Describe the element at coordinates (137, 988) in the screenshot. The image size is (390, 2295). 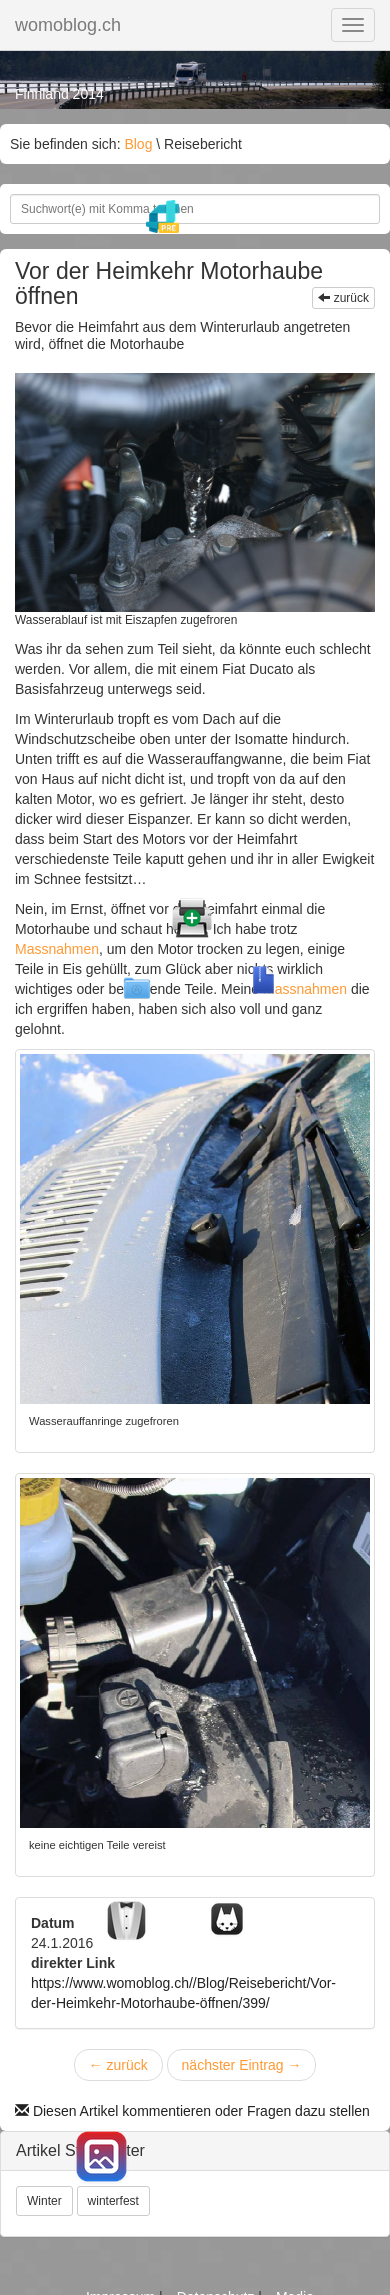
I see `open Arturia software folder` at that location.